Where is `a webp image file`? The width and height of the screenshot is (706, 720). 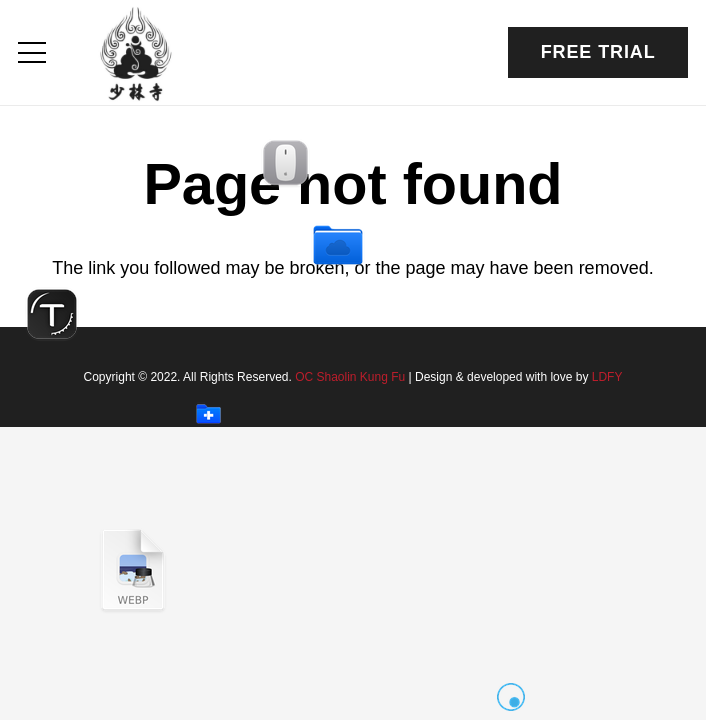
a webp image file is located at coordinates (133, 571).